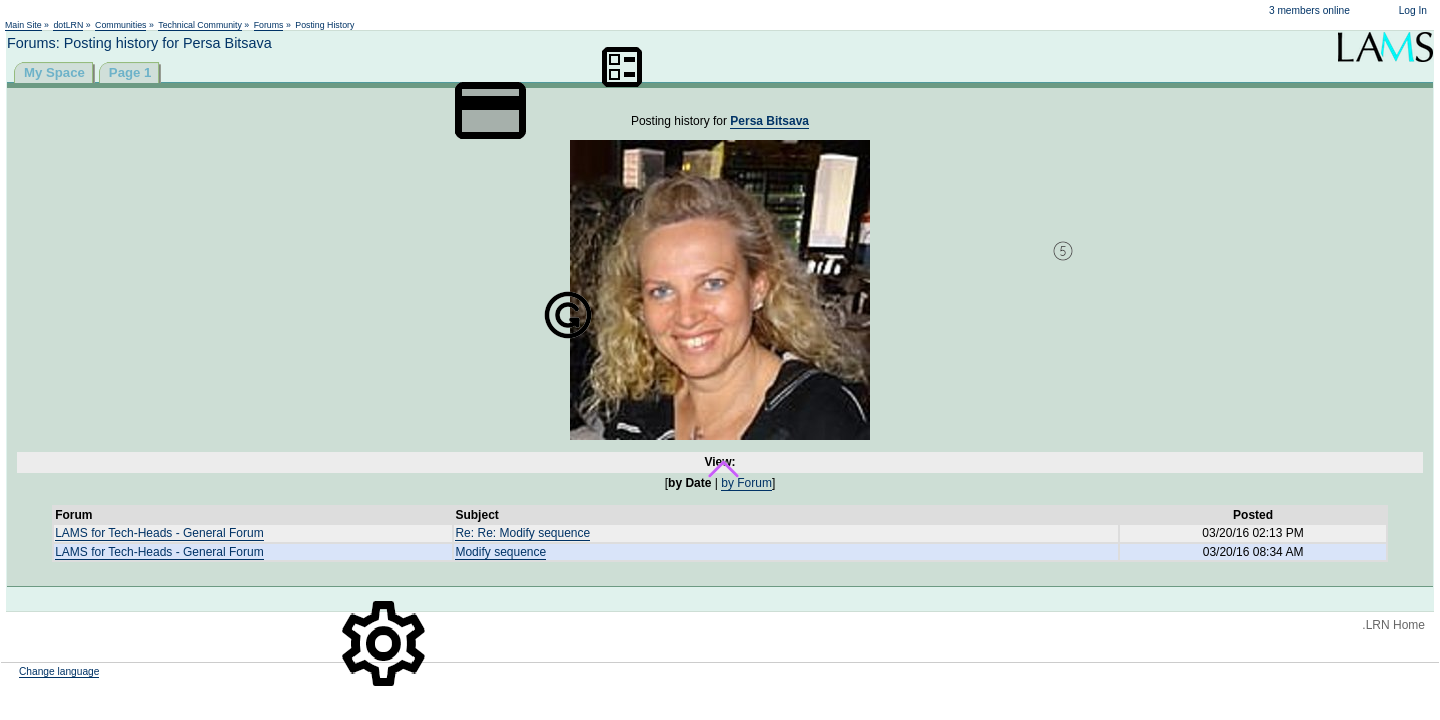  What do you see at coordinates (383, 643) in the screenshot?
I see `open settings menu` at bounding box center [383, 643].